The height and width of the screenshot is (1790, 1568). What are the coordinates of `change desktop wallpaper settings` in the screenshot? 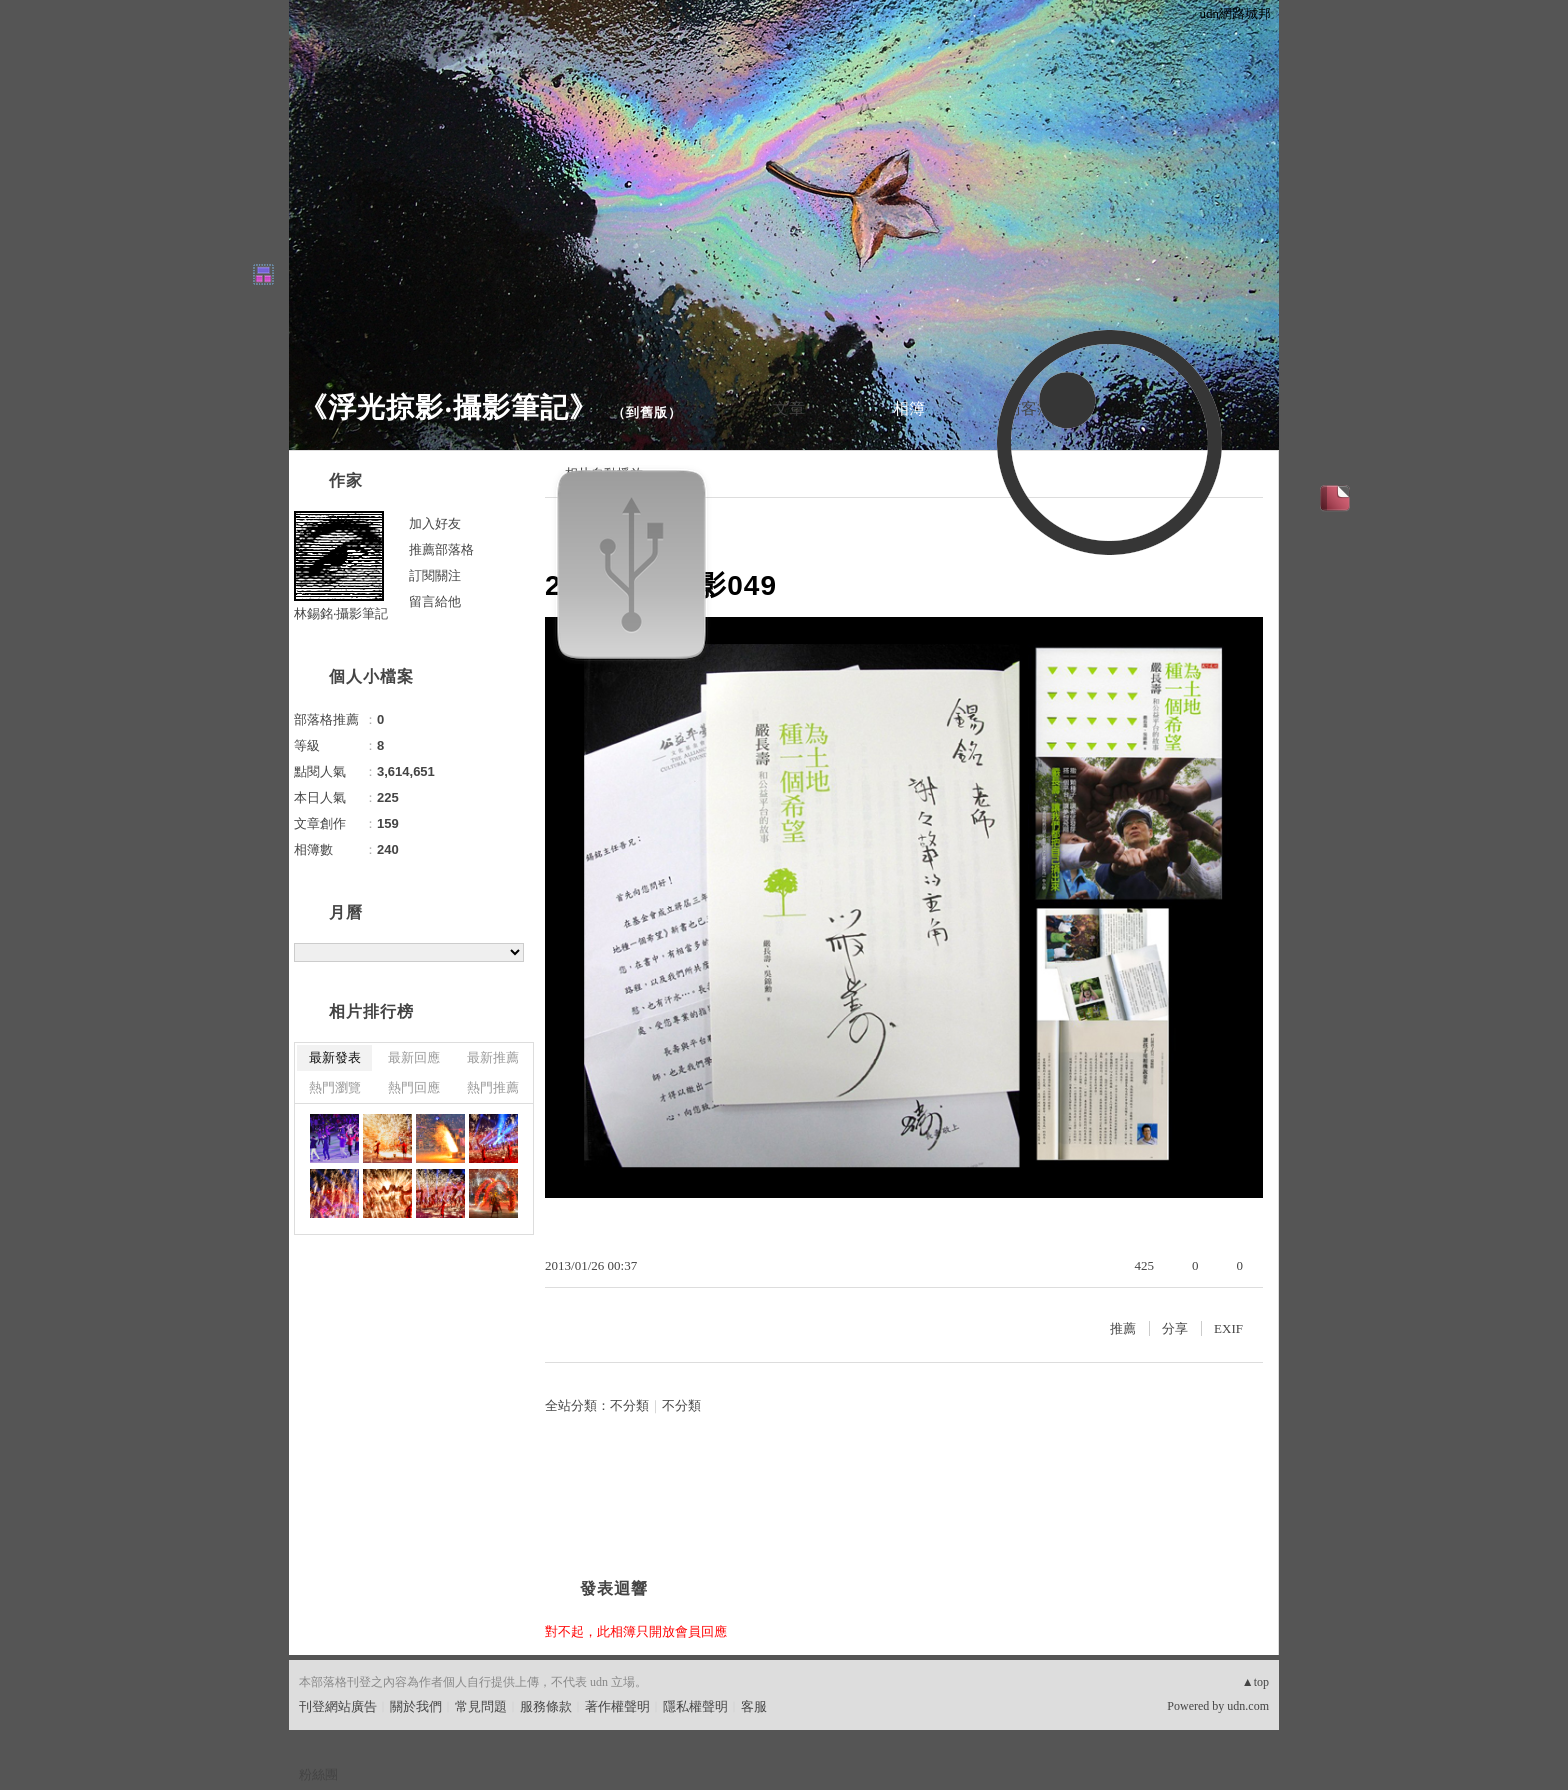 It's located at (1335, 497).